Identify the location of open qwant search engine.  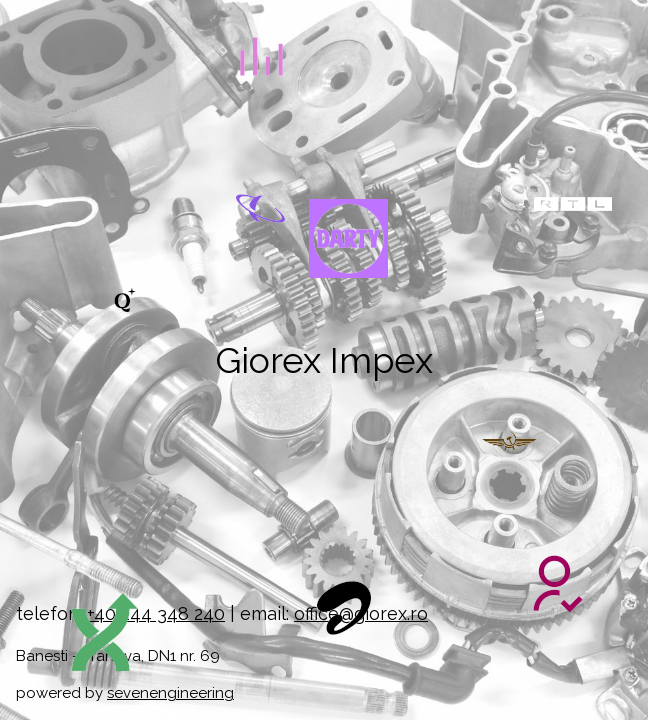
(125, 300).